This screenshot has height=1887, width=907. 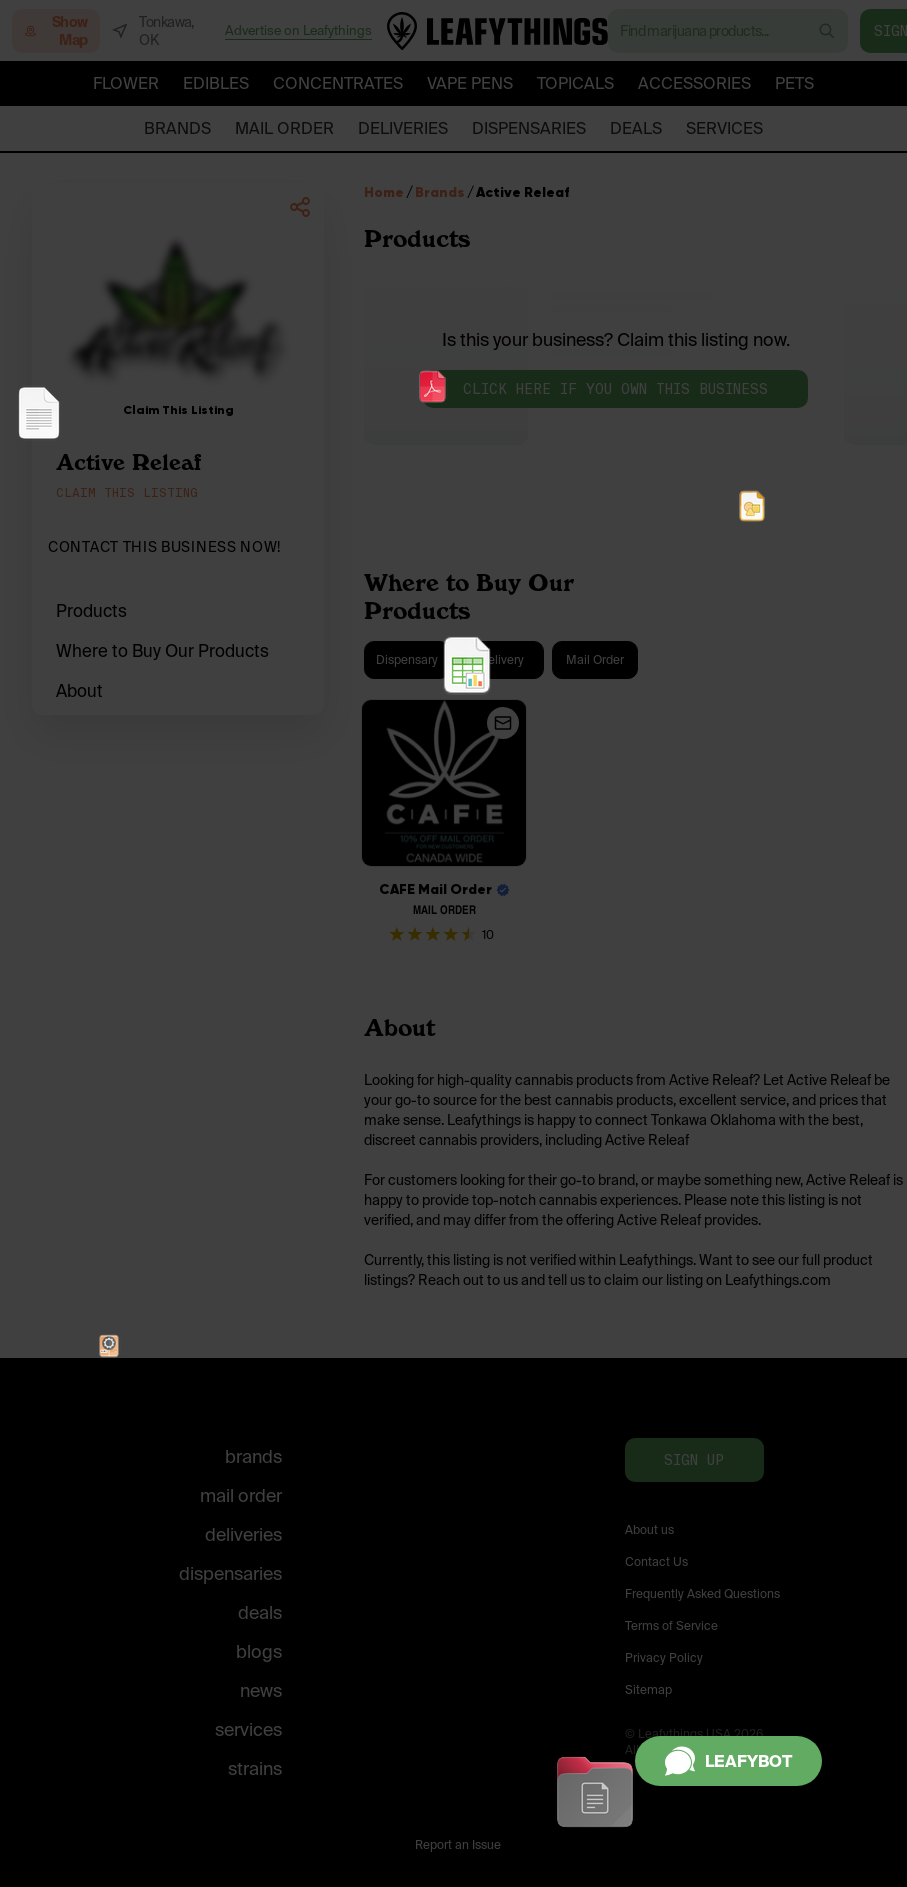 What do you see at coordinates (467, 665) in the screenshot?
I see `spreadsheet file created in openoffice calc` at bounding box center [467, 665].